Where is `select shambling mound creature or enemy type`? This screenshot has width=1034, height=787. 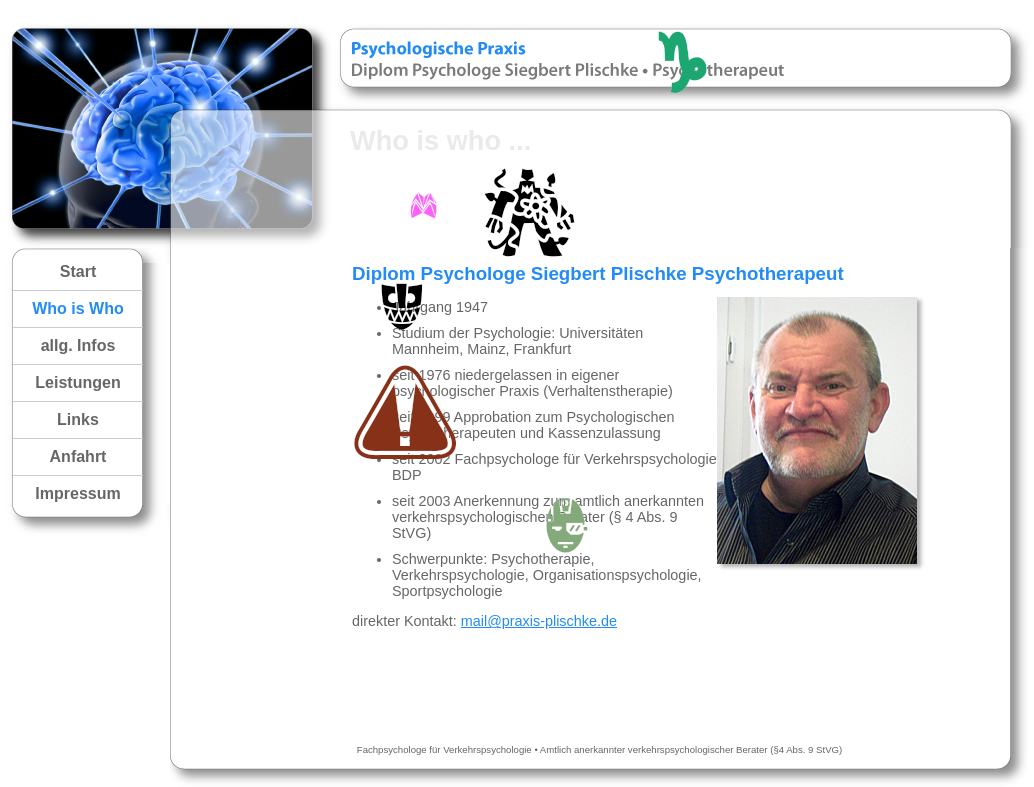
select shambling mound creature or enemy type is located at coordinates (529, 212).